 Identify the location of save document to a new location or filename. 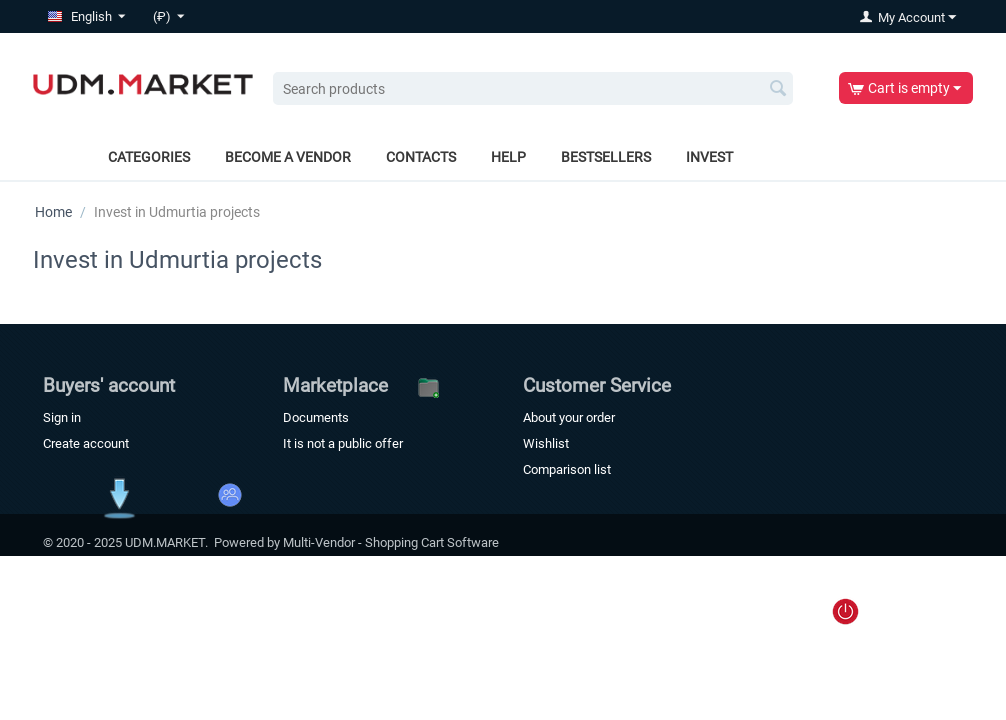
(119, 494).